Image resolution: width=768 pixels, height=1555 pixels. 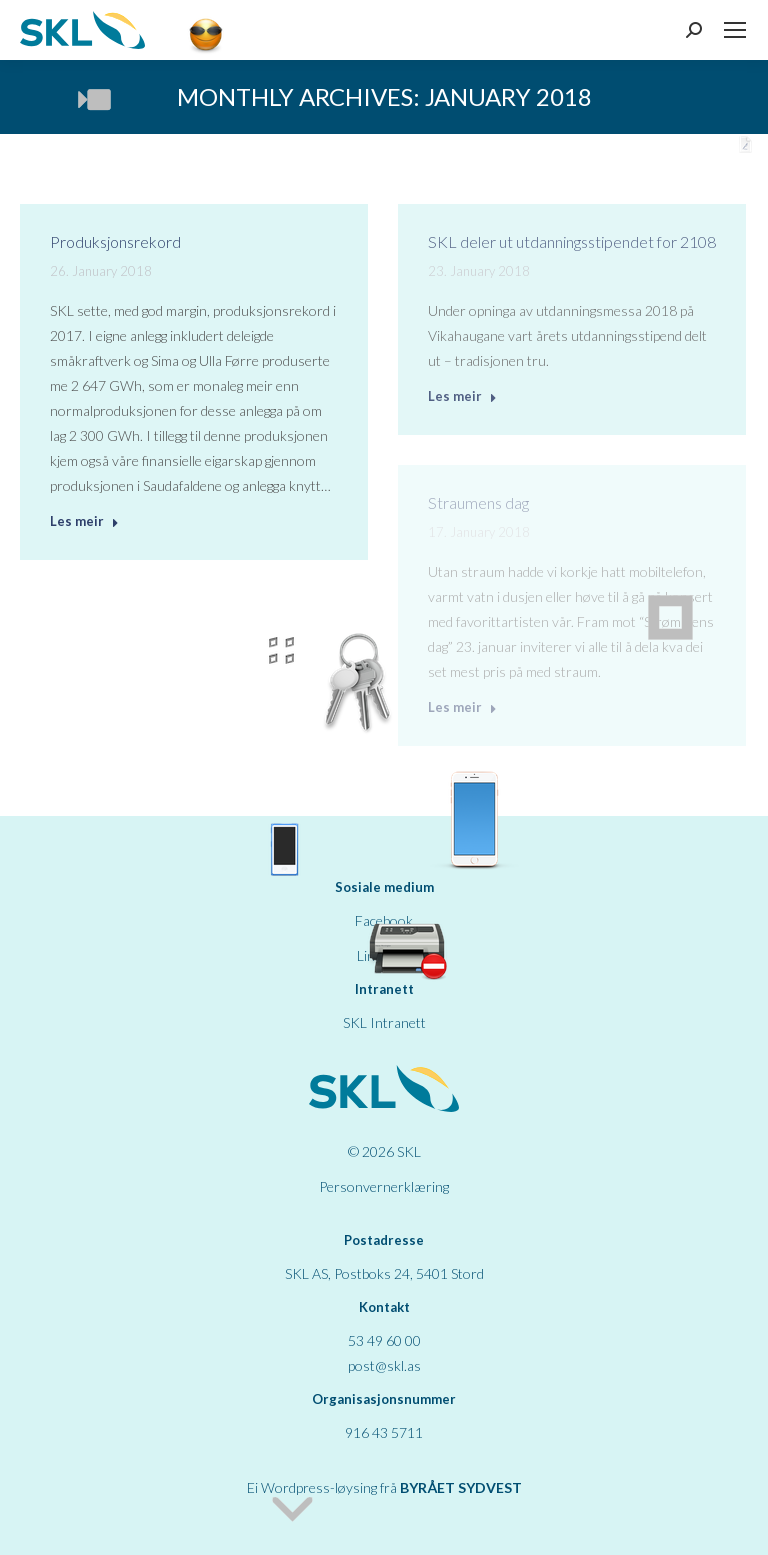 What do you see at coordinates (292, 1510) in the screenshot?
I see `scroll down or view more content` at bounding box center [292, 1510].